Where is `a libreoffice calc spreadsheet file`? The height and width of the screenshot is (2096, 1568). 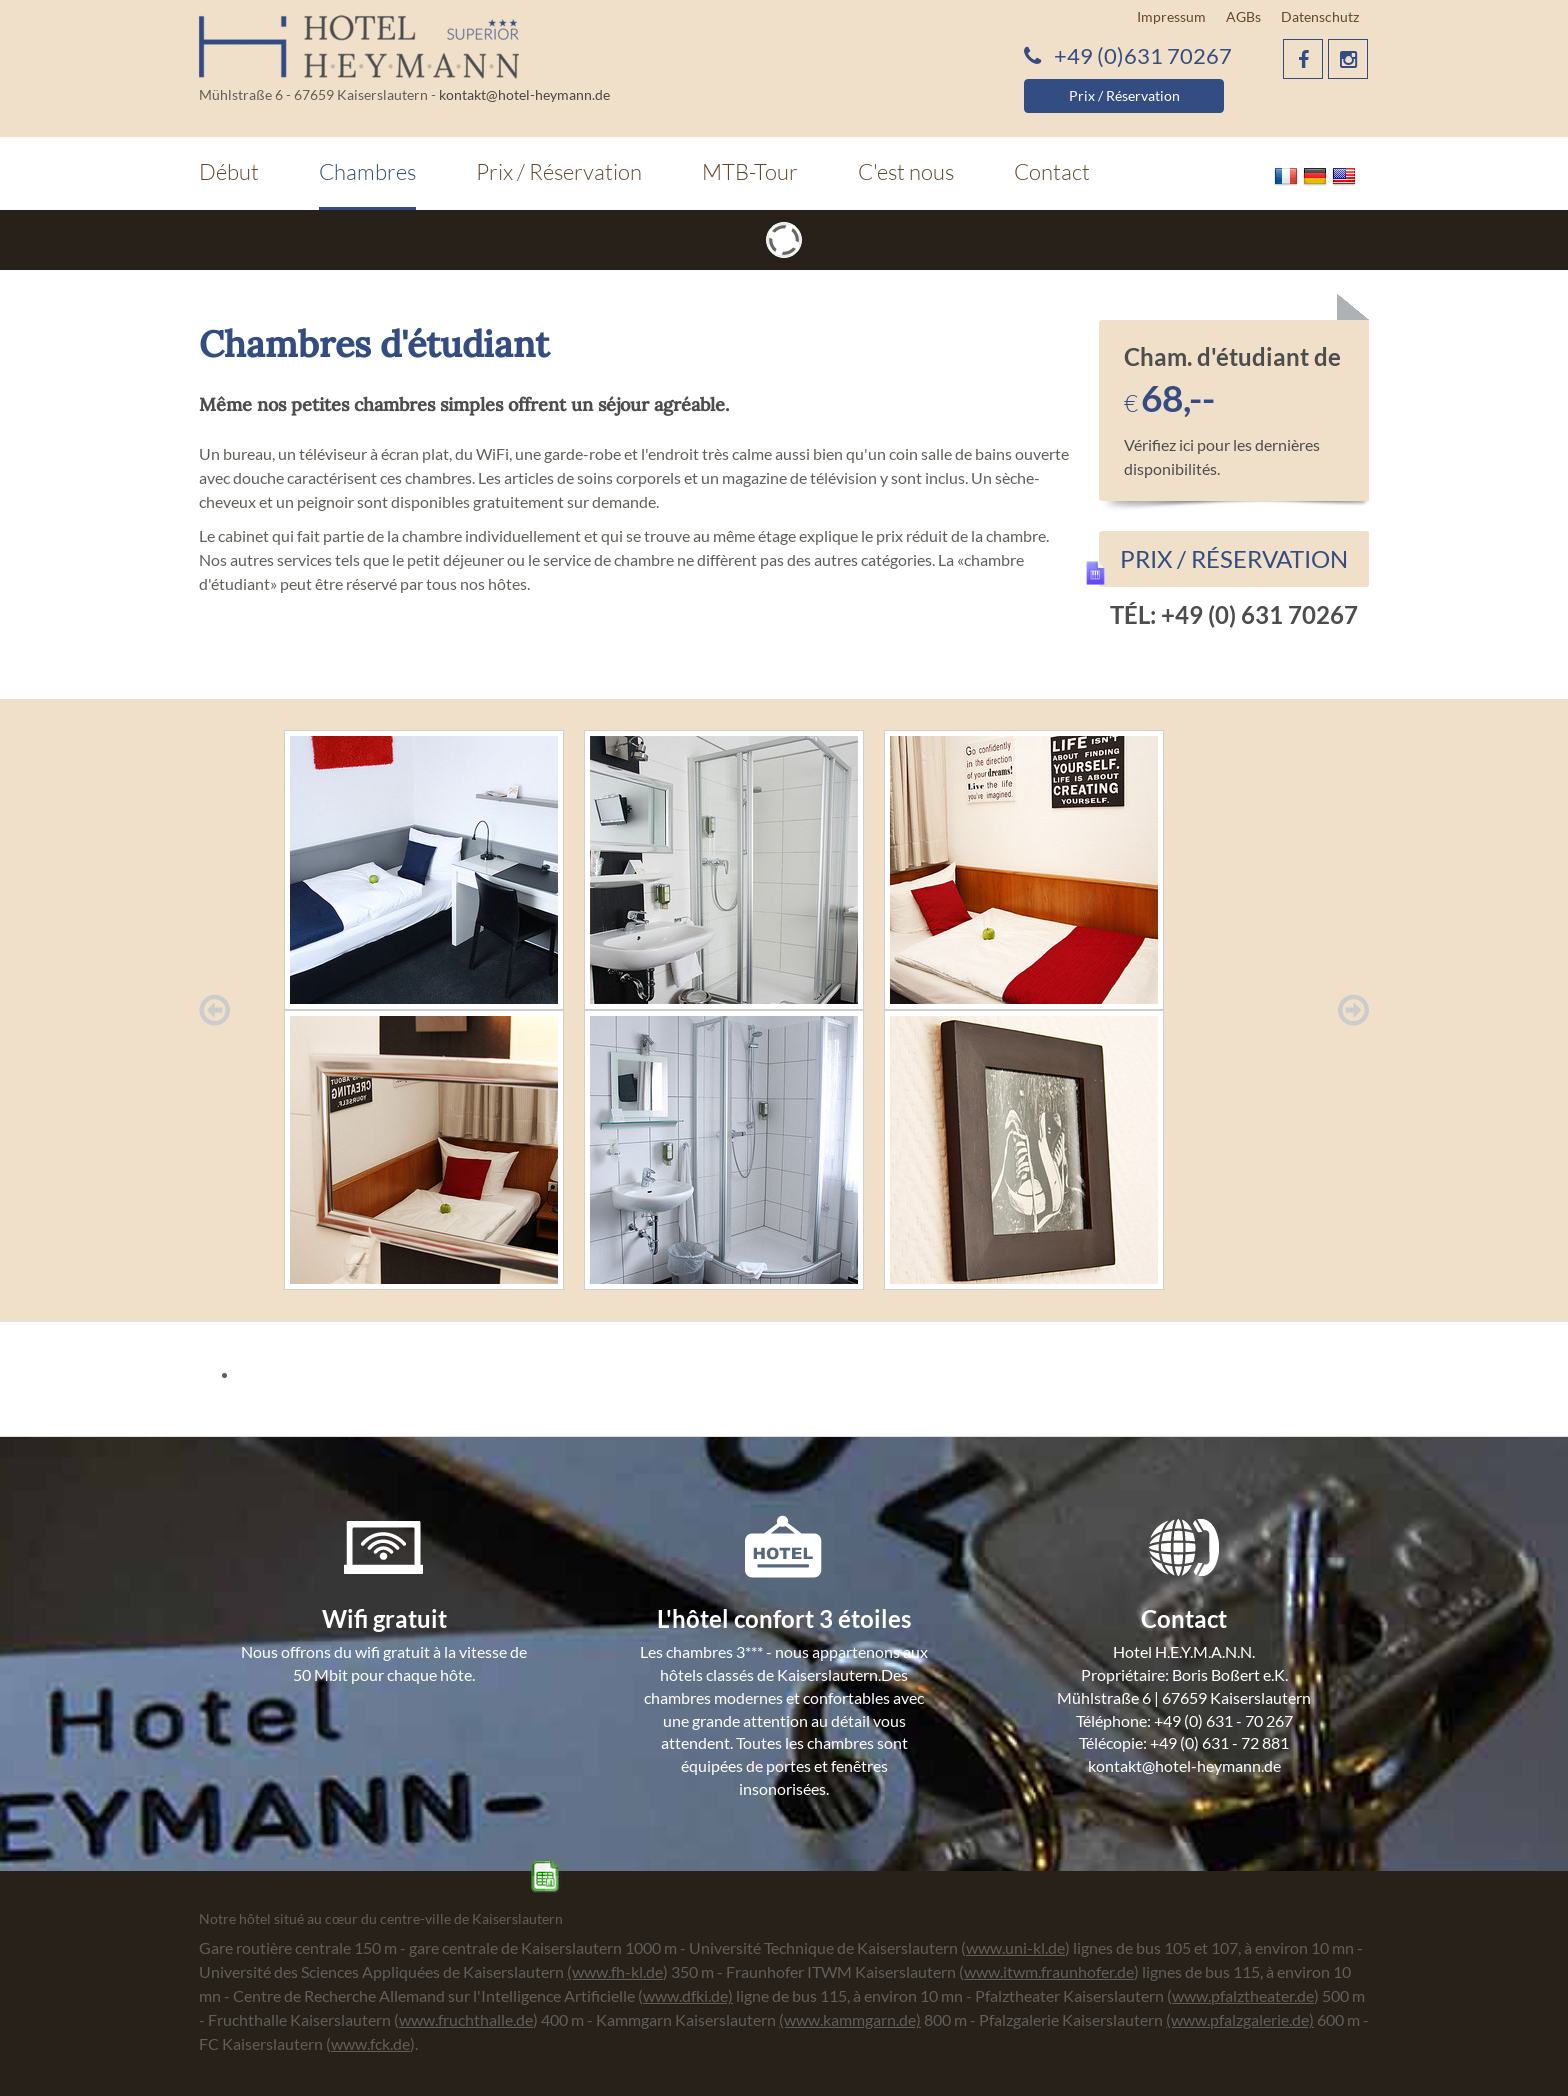 a libreoffice calc spreadsheet file is located at coordinates (545, 1876).